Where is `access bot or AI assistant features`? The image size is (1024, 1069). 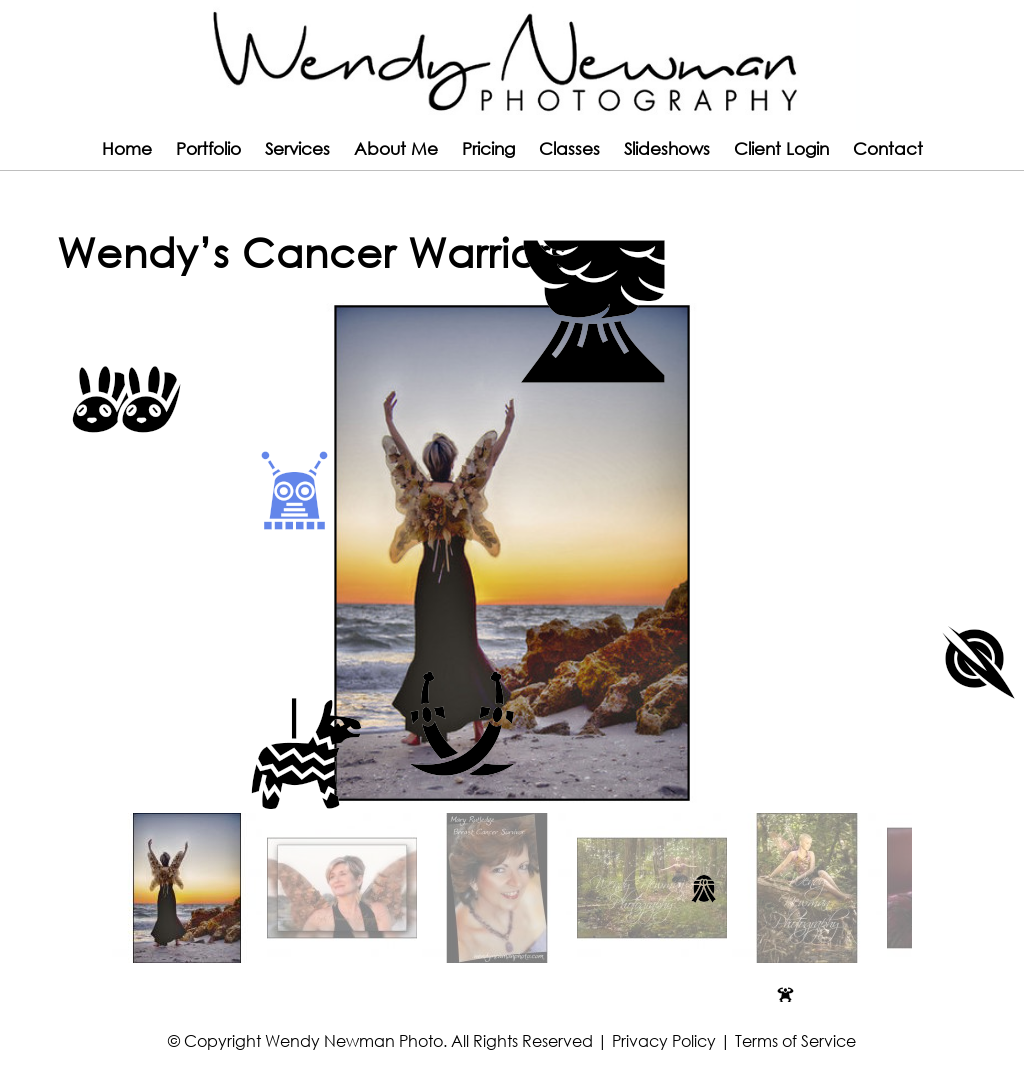 access bot or AI assistant features is located at coordinates (294, 490).